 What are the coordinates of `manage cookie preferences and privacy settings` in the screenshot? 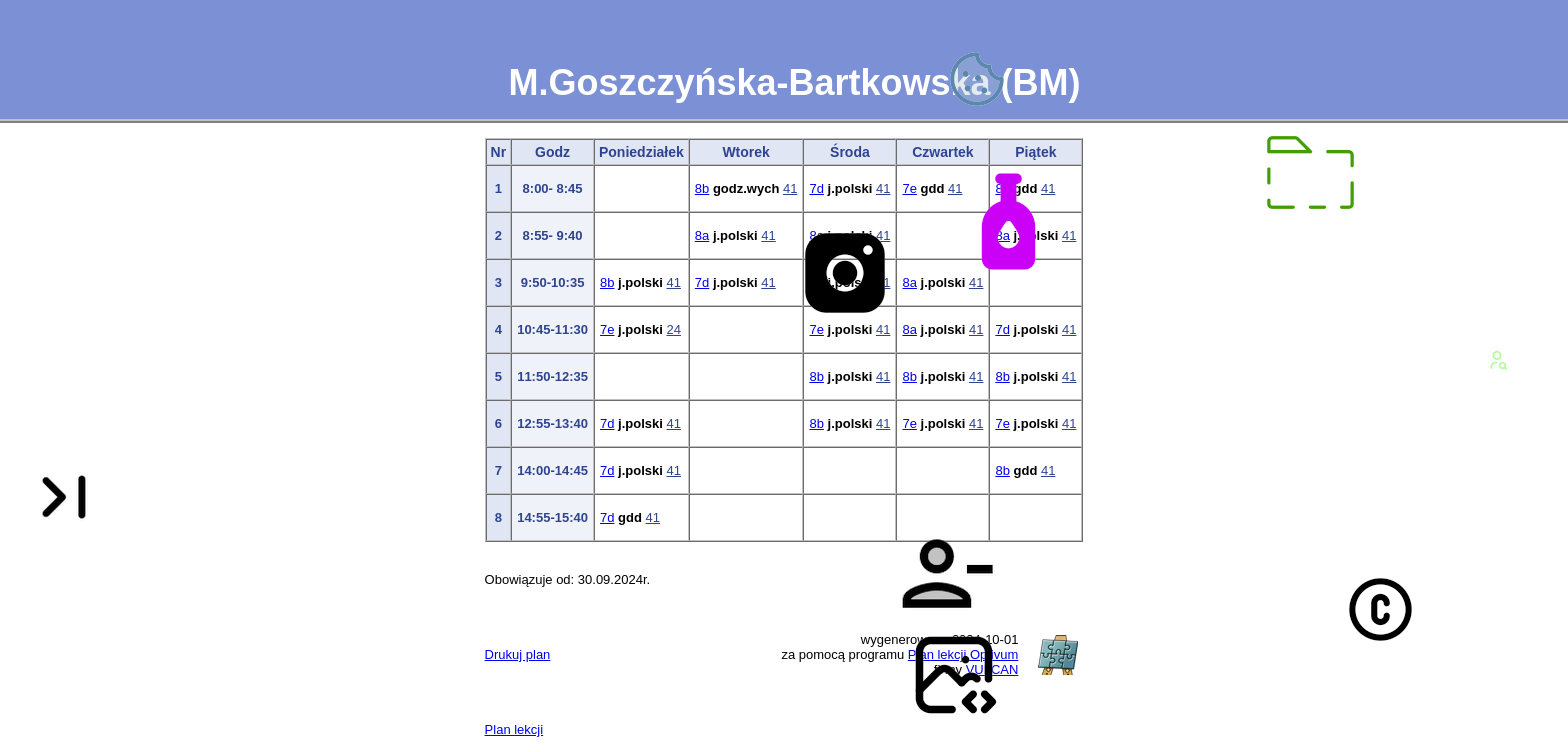 It's located at (977, 79).